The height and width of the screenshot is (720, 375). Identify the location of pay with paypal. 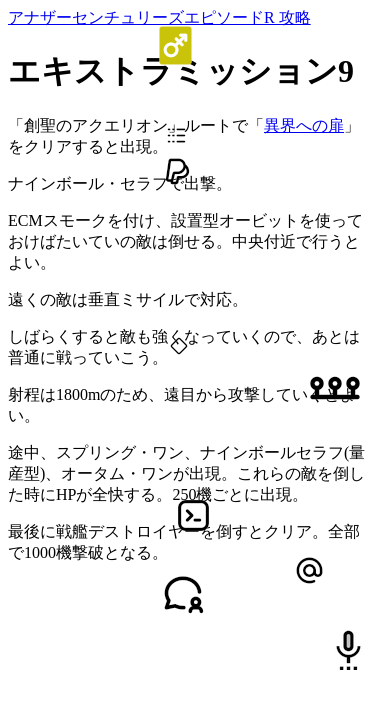
(177, 171).